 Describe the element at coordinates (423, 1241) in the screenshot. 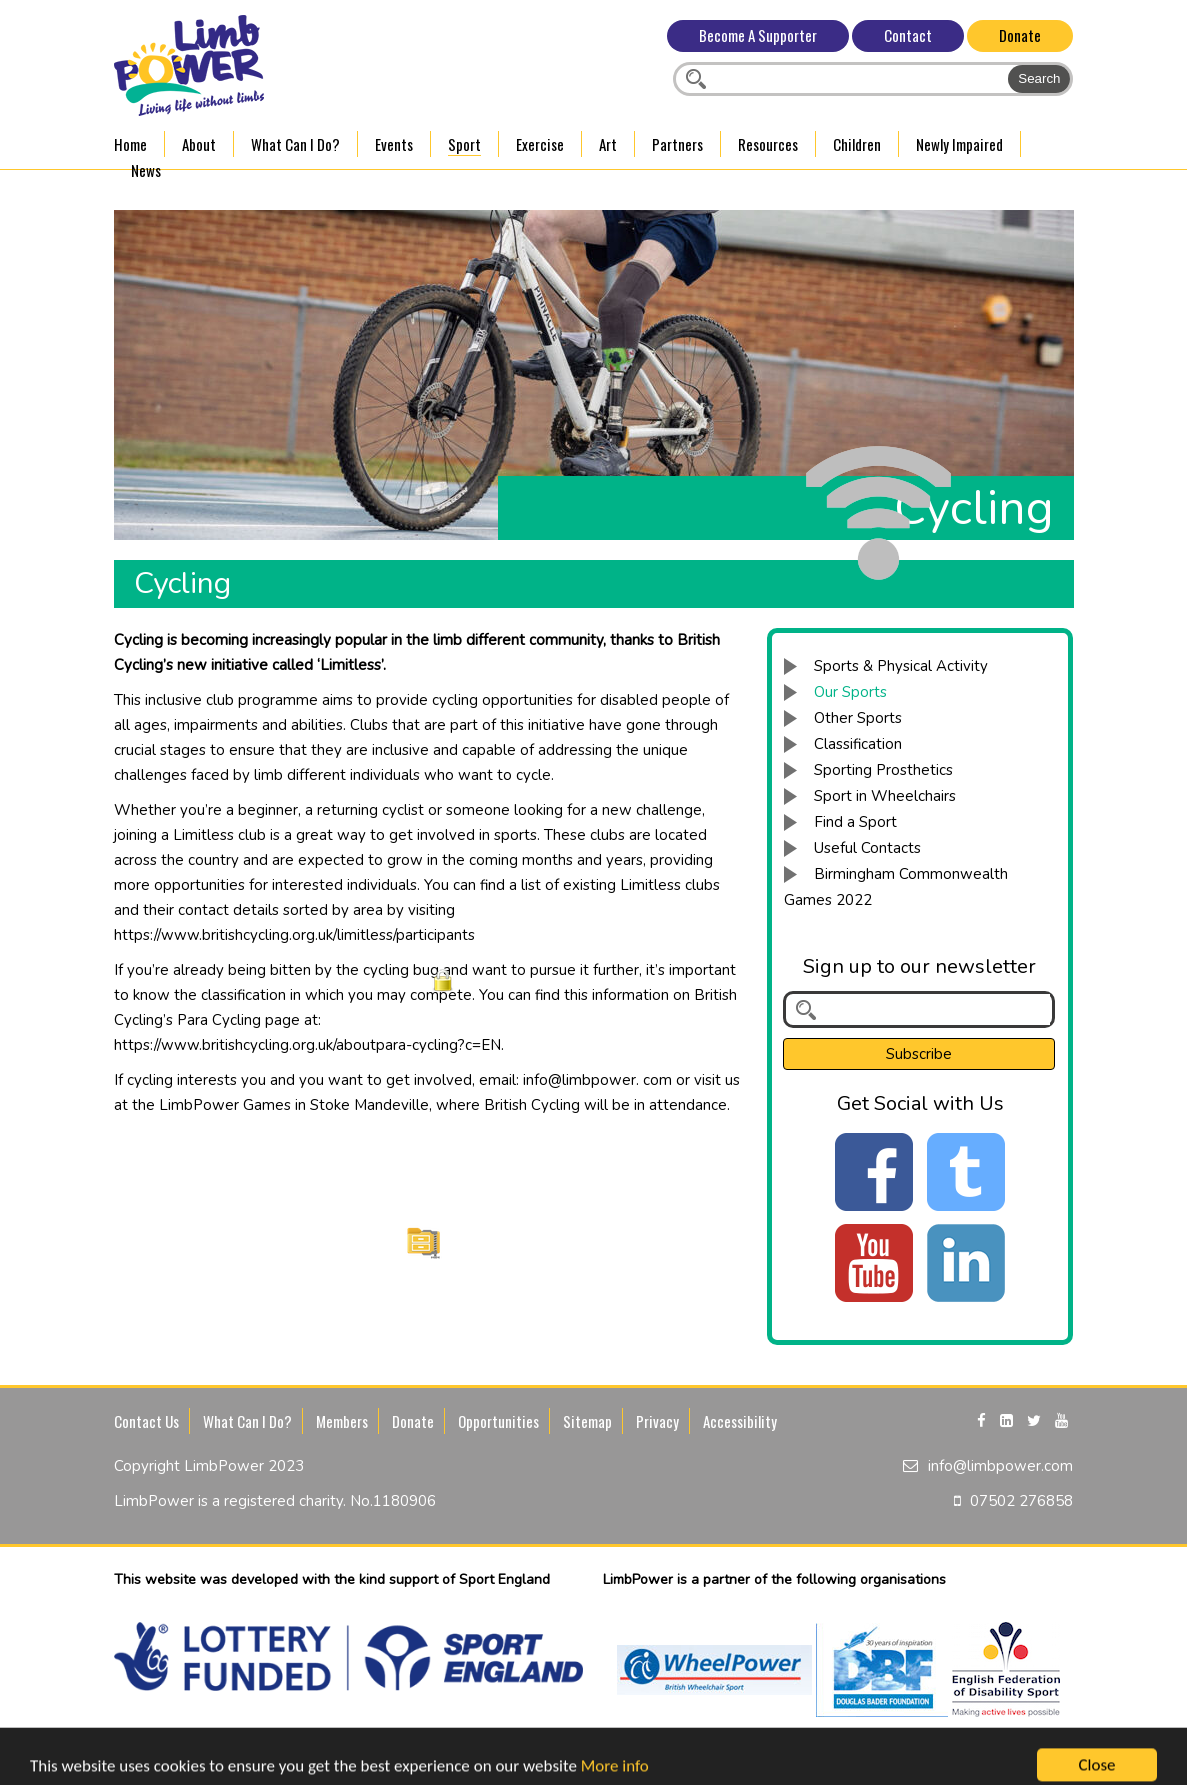

I see `open compressed files folder` at that location.